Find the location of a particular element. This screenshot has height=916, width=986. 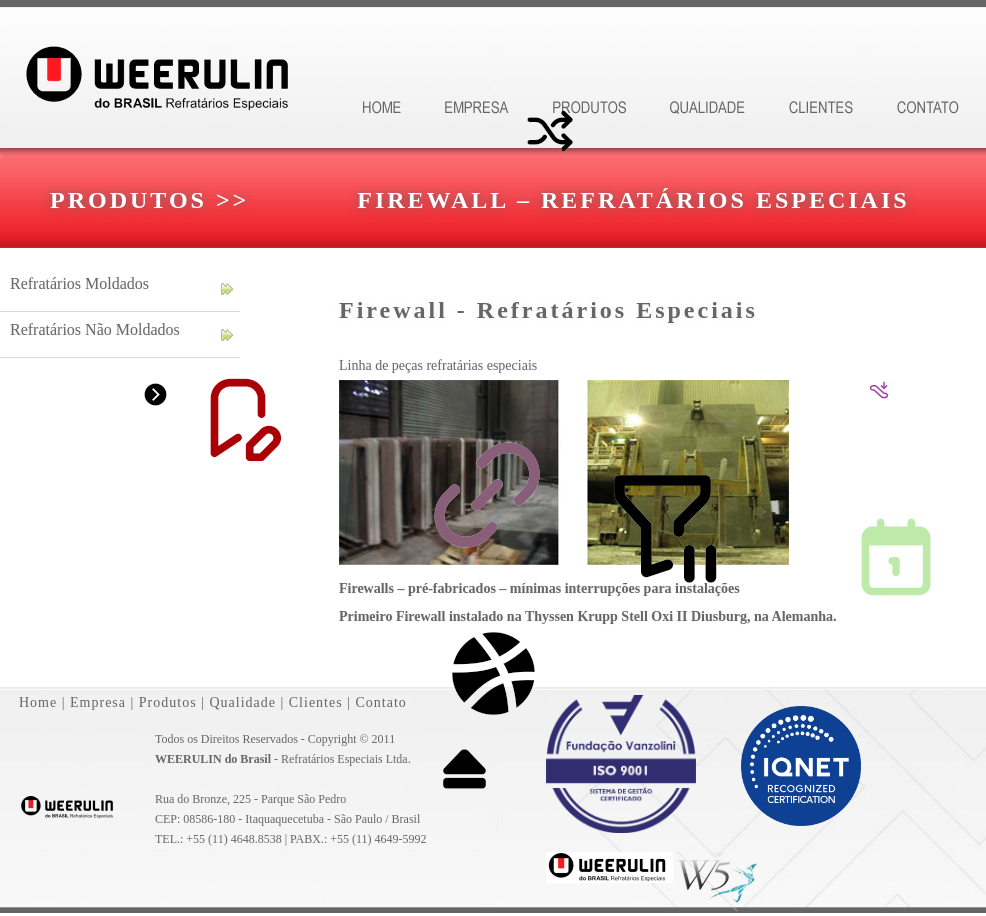

go to the next item or page is located at coordinates (155, 394).